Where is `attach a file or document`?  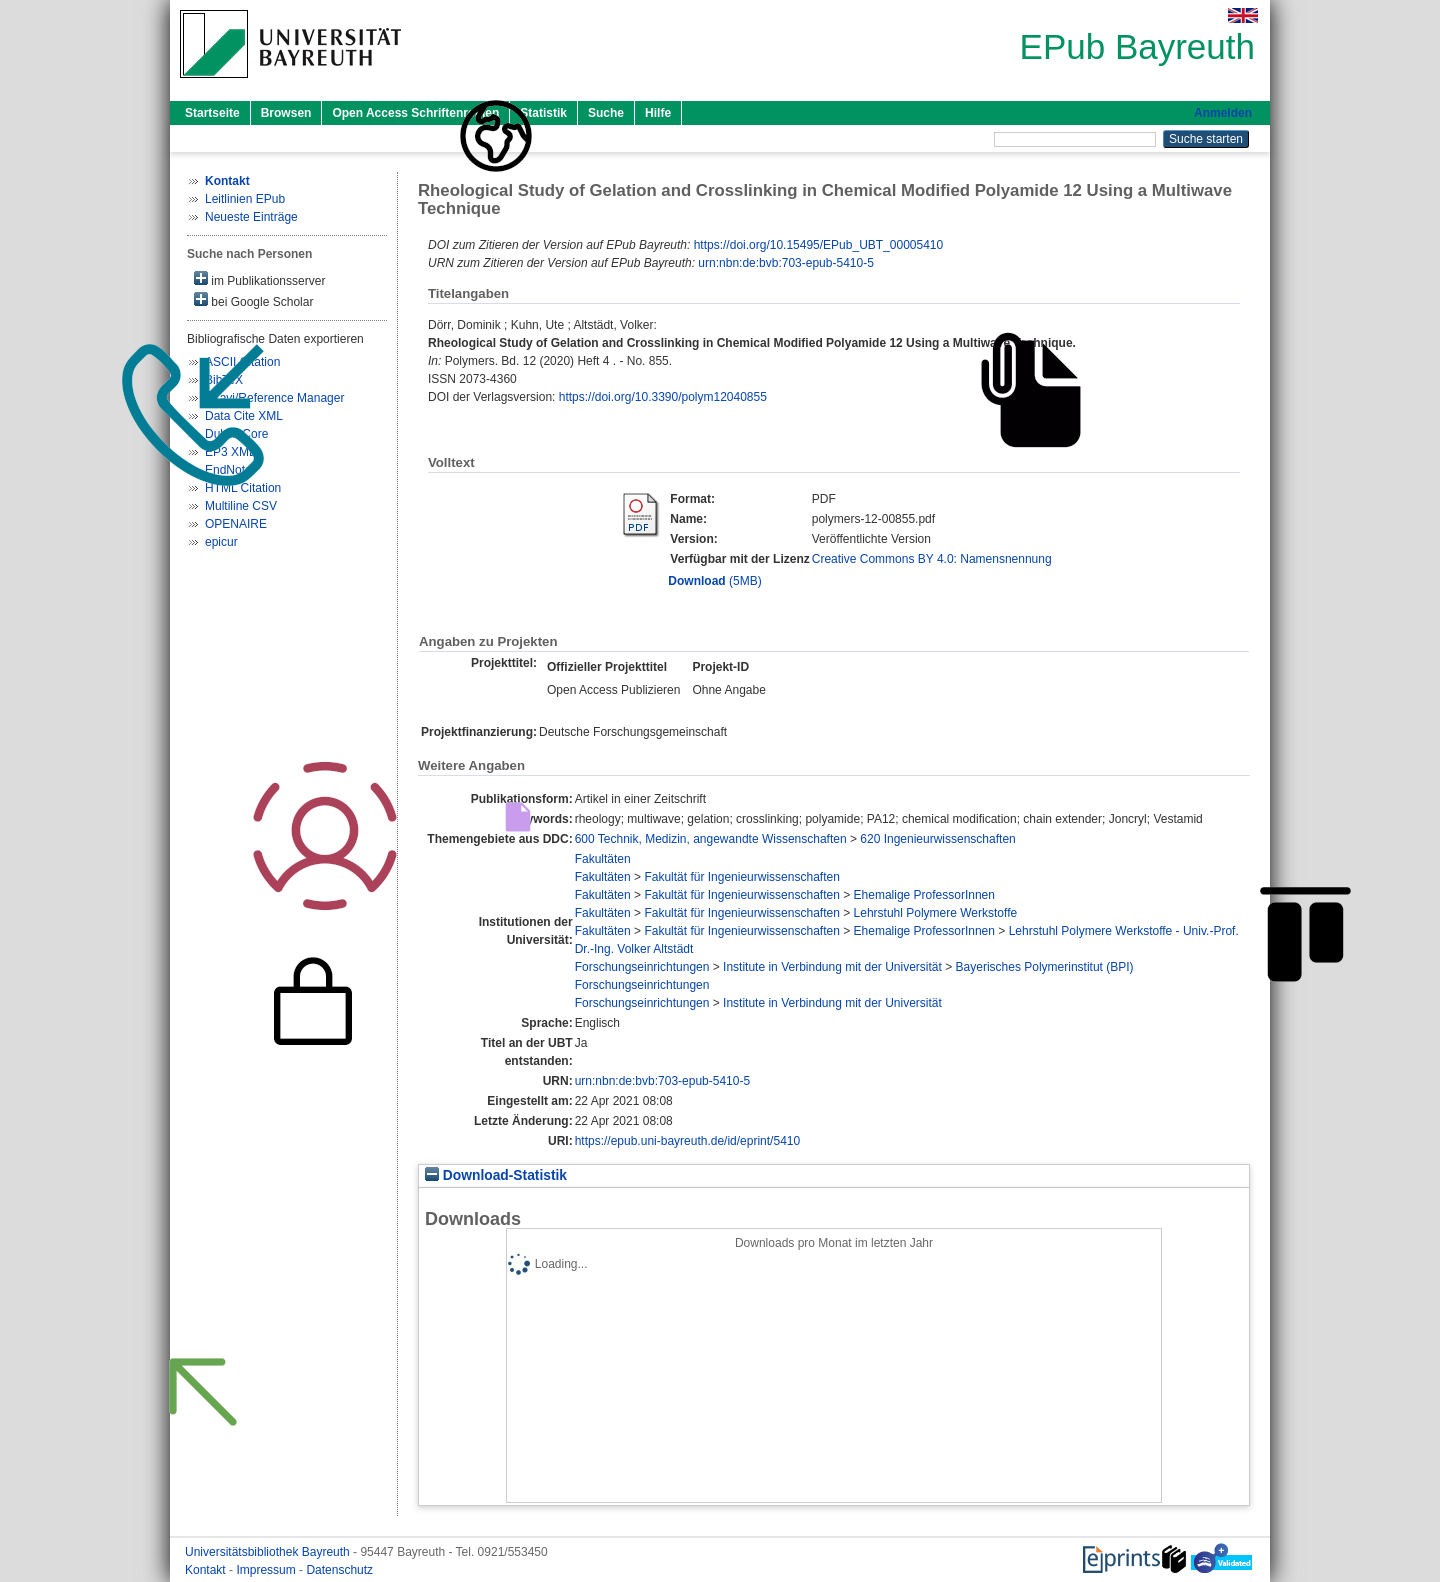
attach a file or document is located at coordinates (1031, 390).